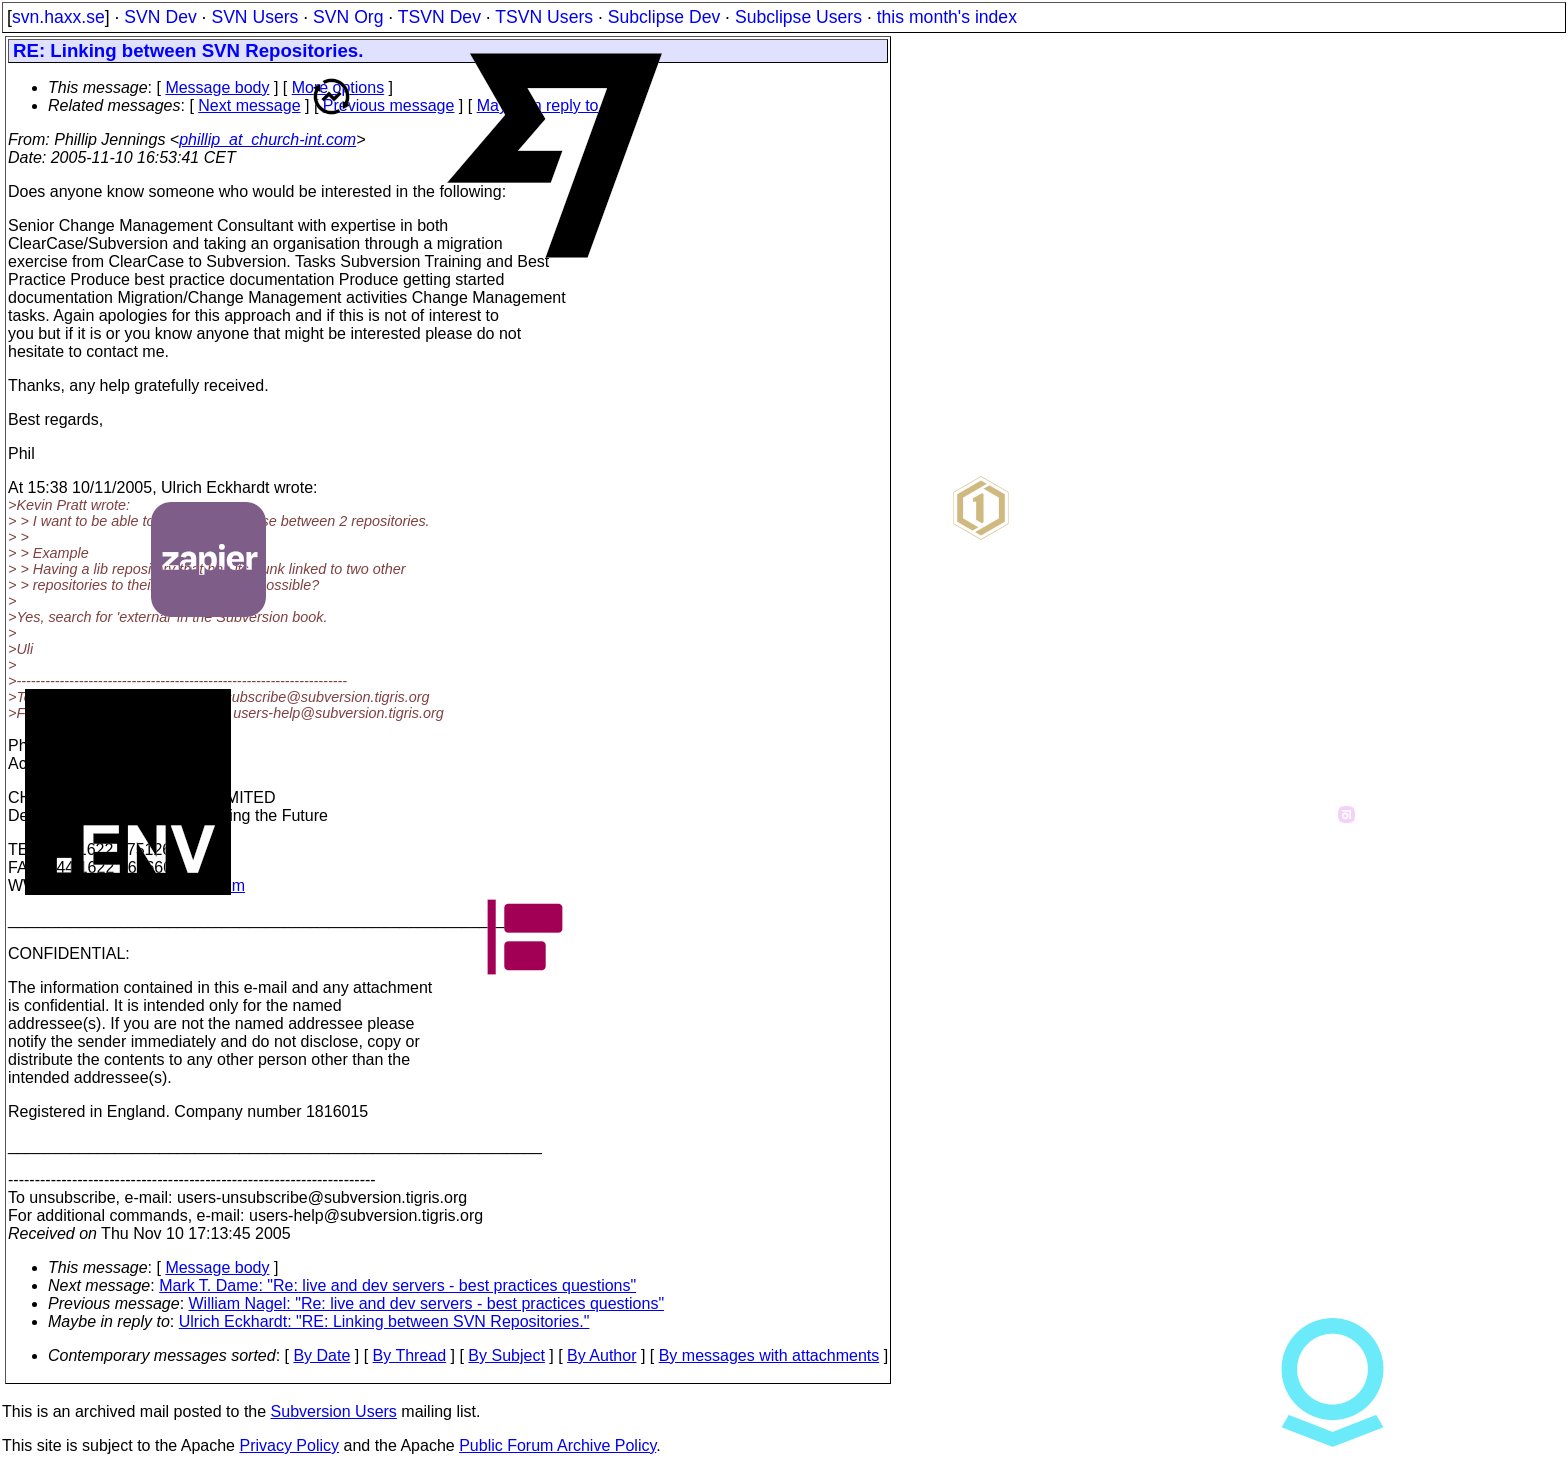 This screenshot has height=1471, width=1568. Describe the element at coordinates (981, 508) in the screenshot. I see `open 1Panel server management dashboard` at that location.